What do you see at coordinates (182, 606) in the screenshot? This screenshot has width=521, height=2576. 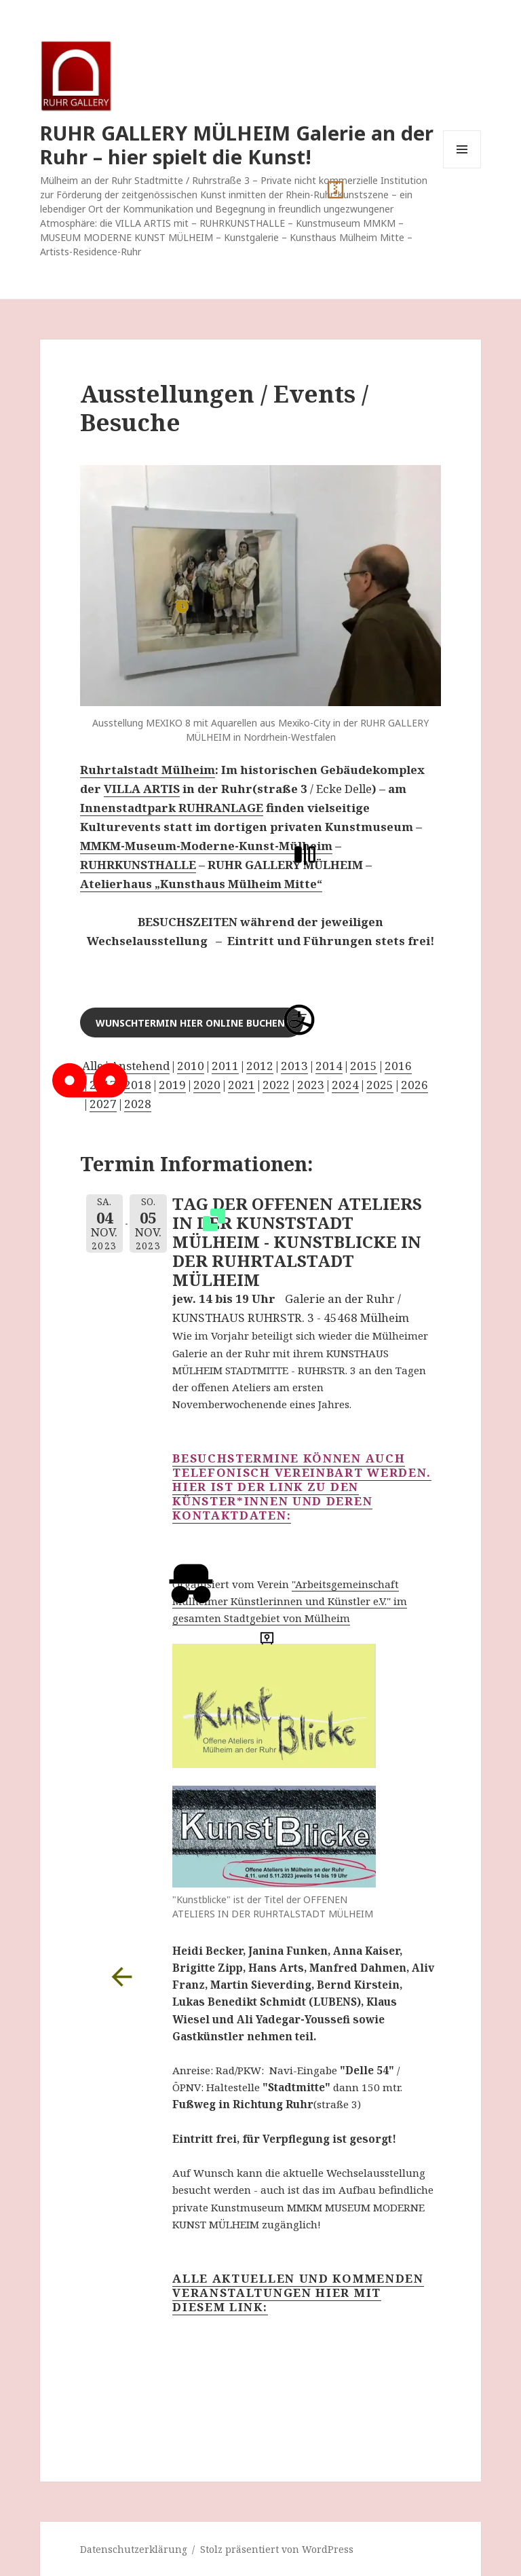 I see `set or manage alarms` at bounding box center [182, 606].